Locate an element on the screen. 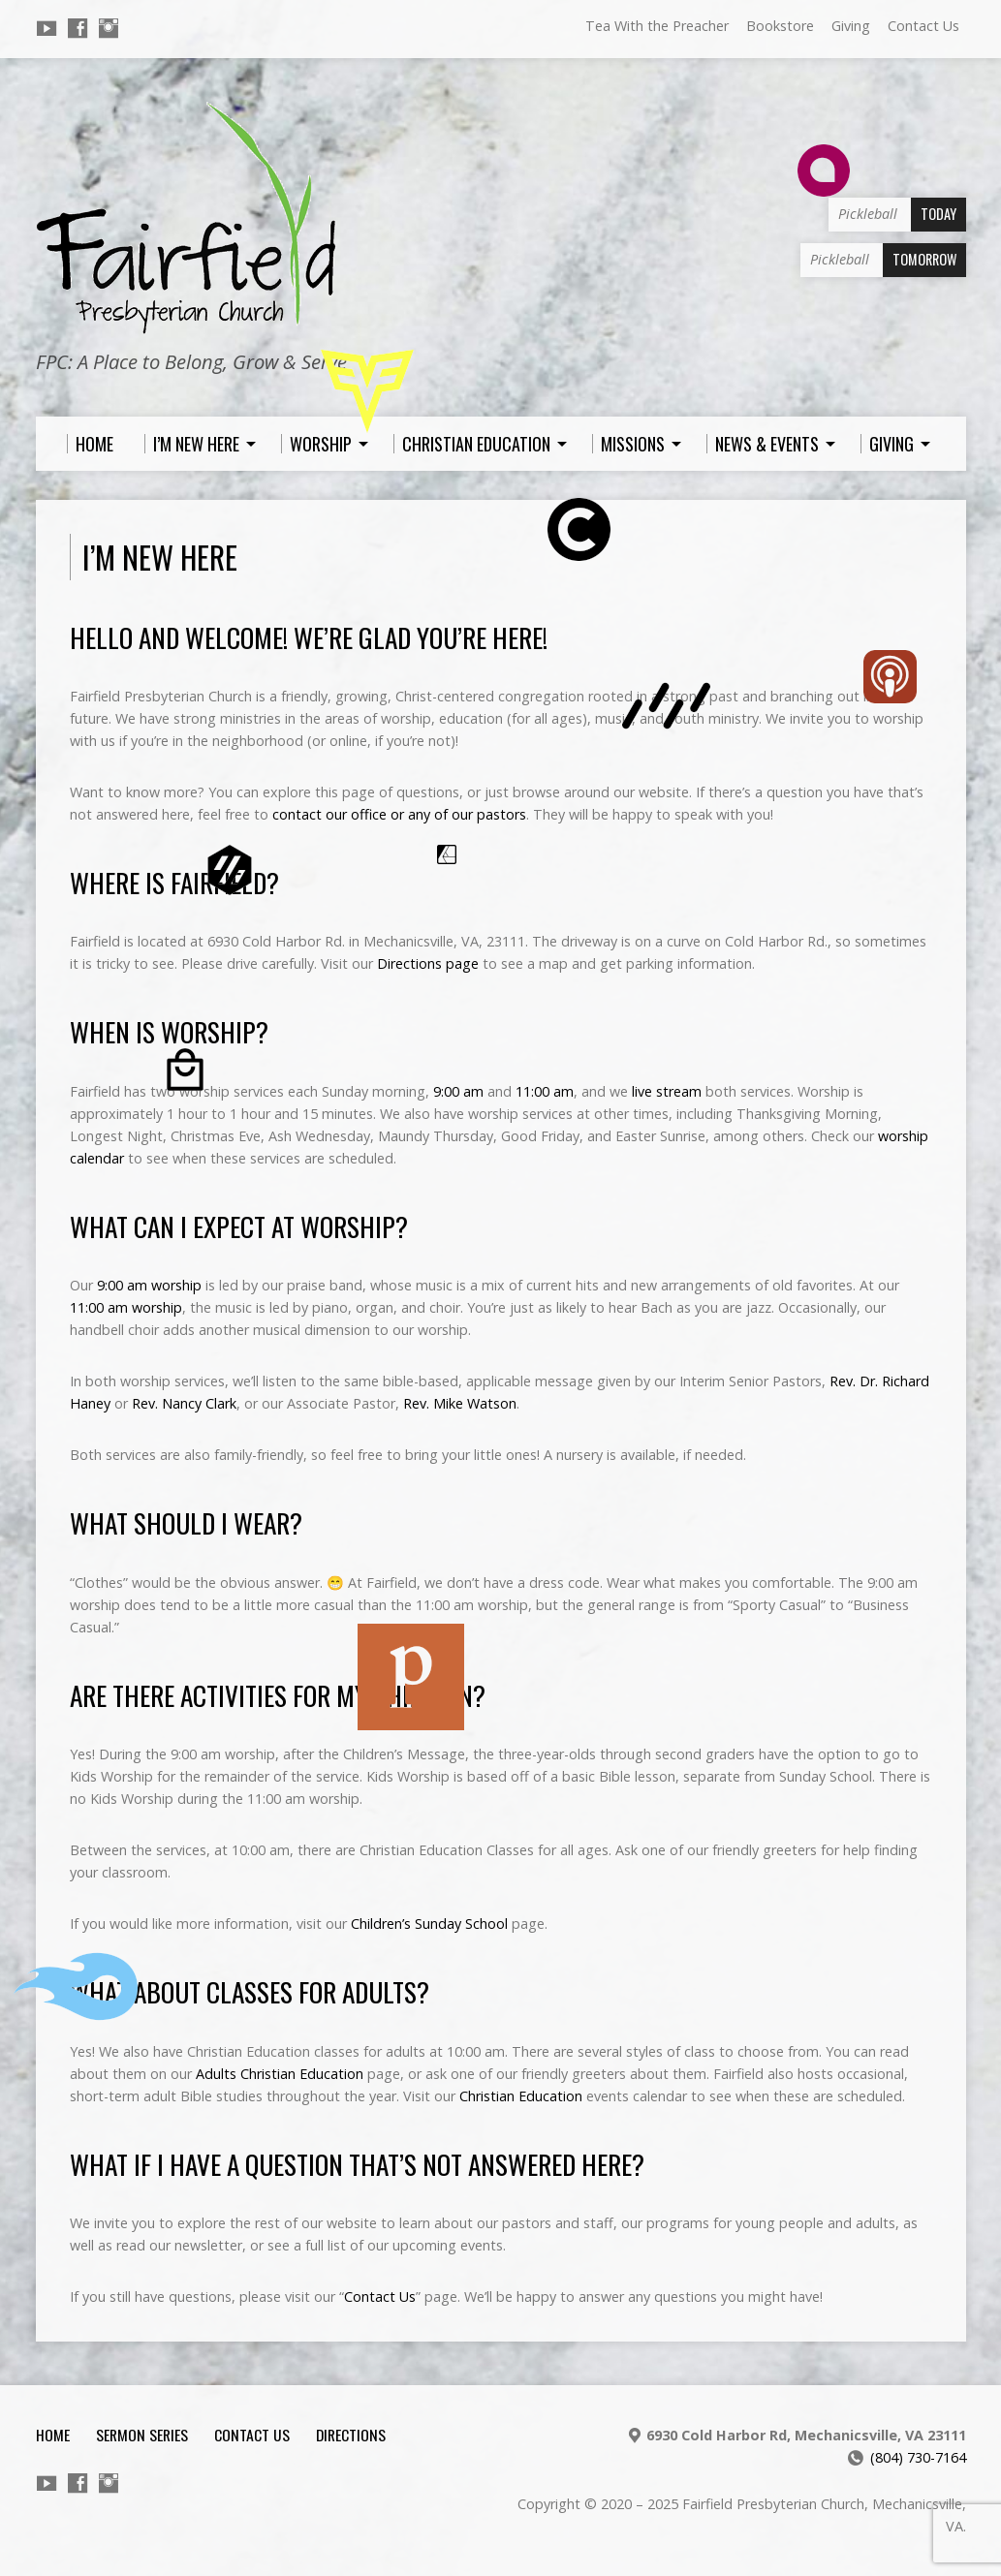  link to Publons researcher profile is located at coordinates (411, 1677).